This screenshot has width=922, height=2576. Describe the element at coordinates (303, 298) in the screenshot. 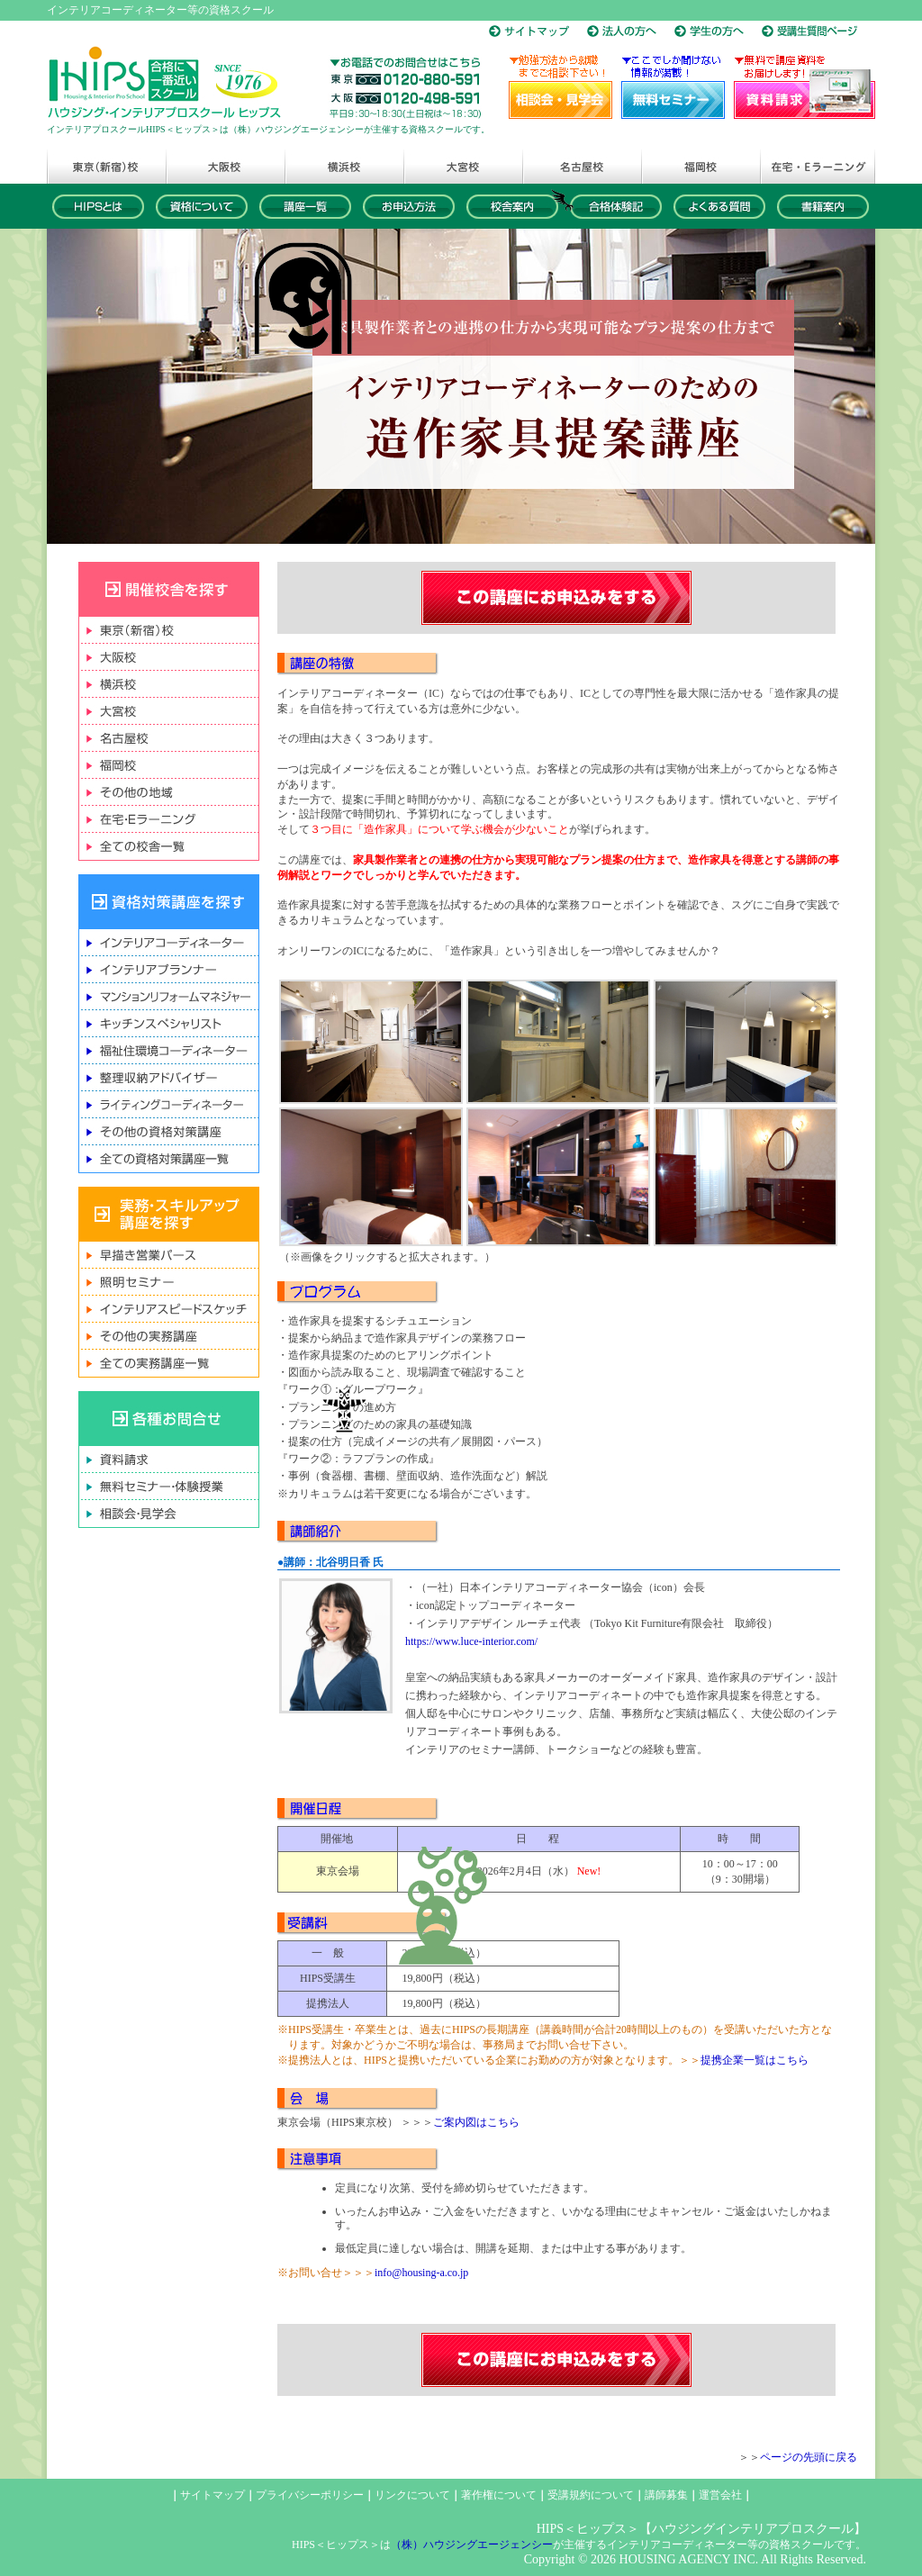

I see `view collected specimens or curiosities` at that location.